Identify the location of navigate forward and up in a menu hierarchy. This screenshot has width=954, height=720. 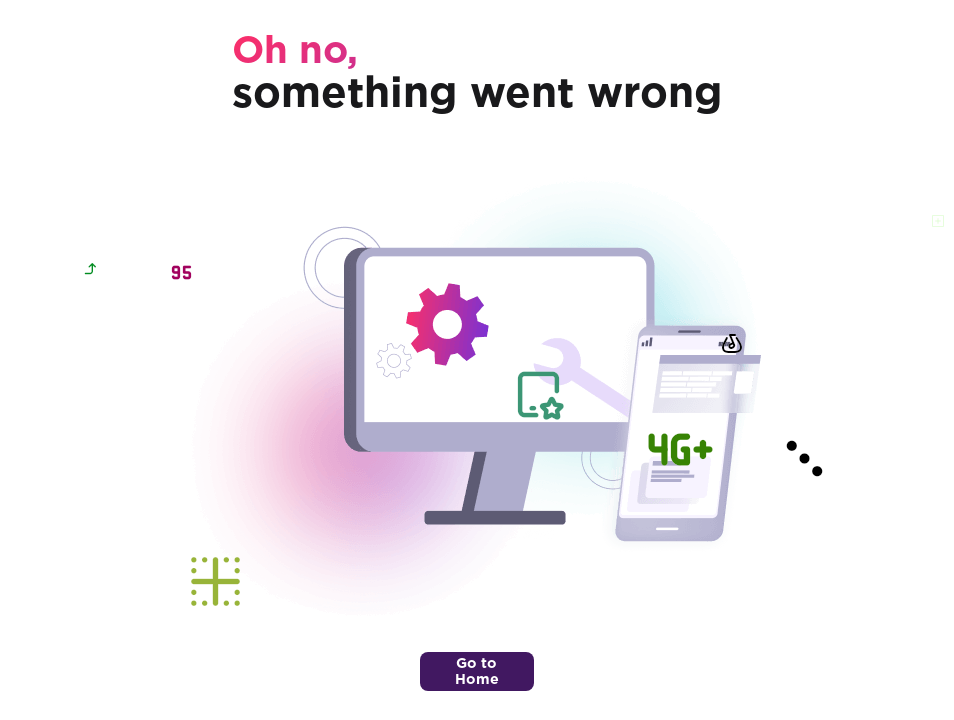
(90, 269).